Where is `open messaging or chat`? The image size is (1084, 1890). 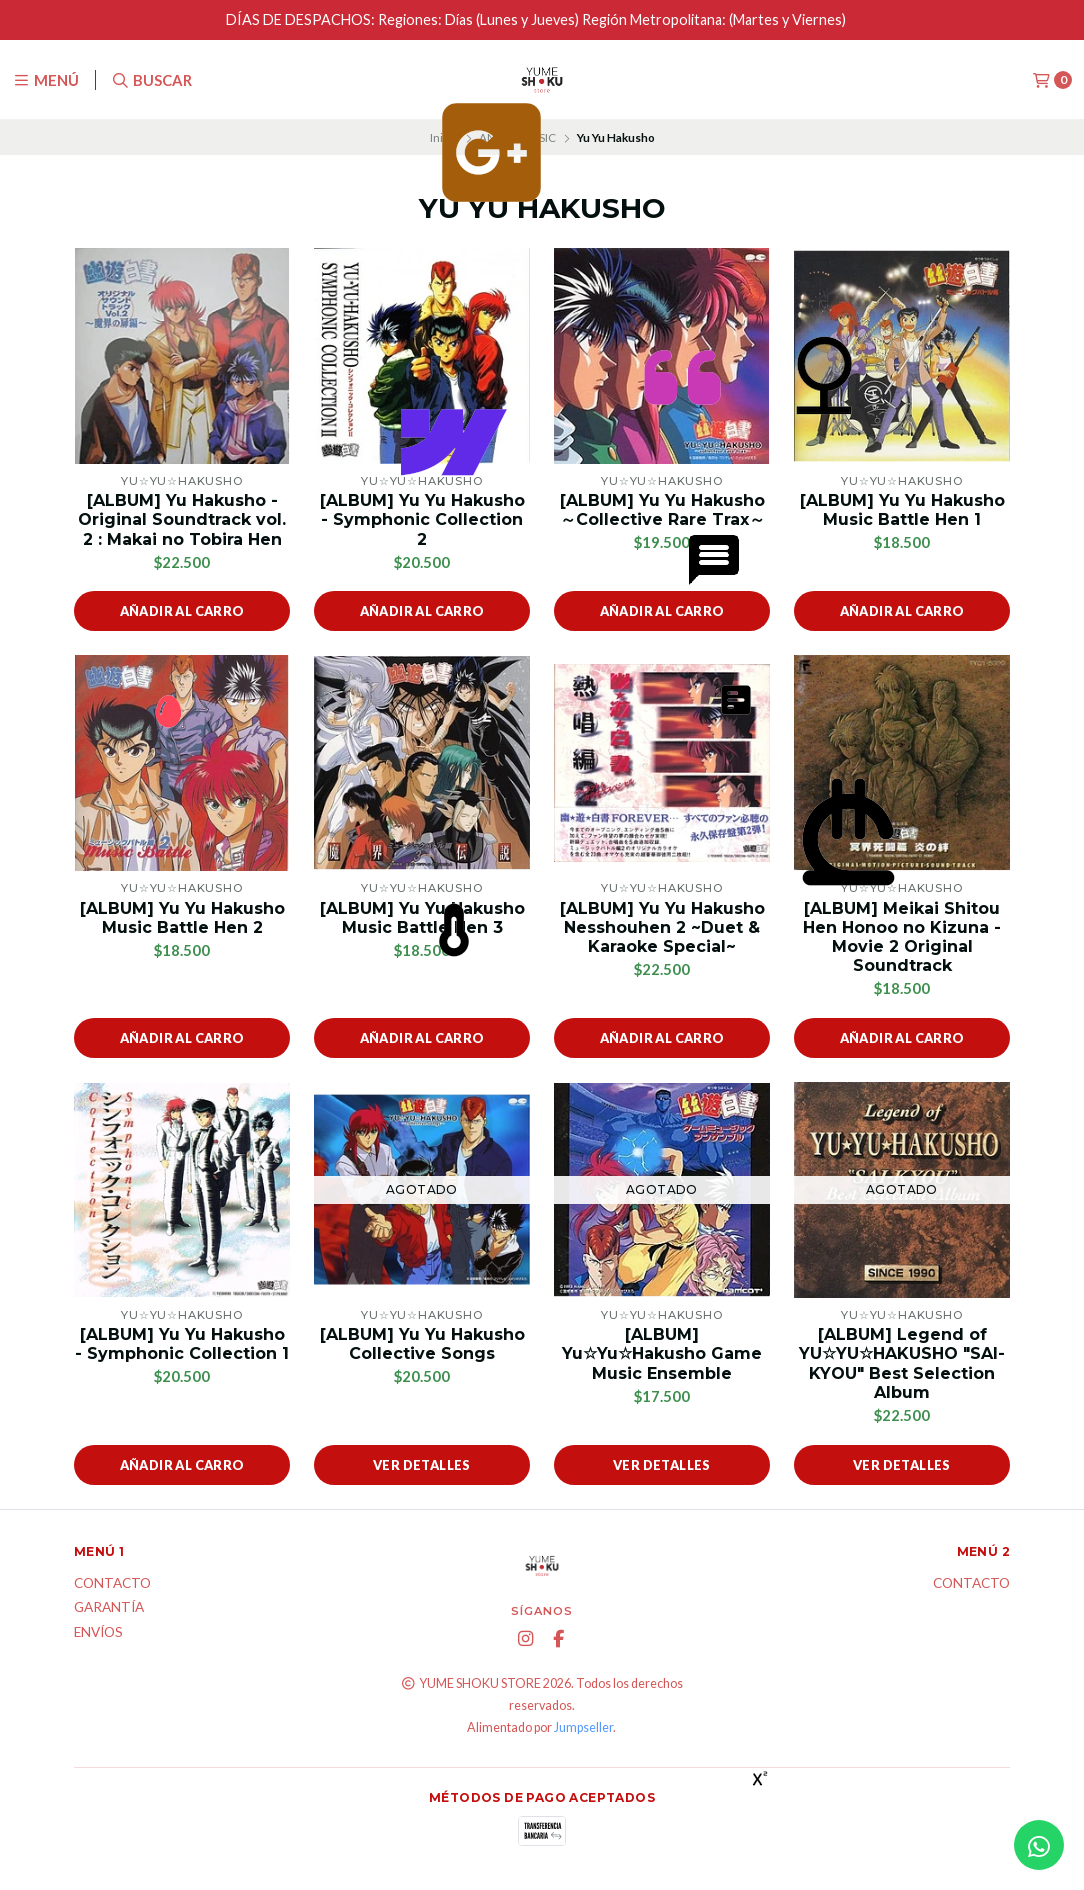 open messaging or chat is located at coordinates (714, 560).